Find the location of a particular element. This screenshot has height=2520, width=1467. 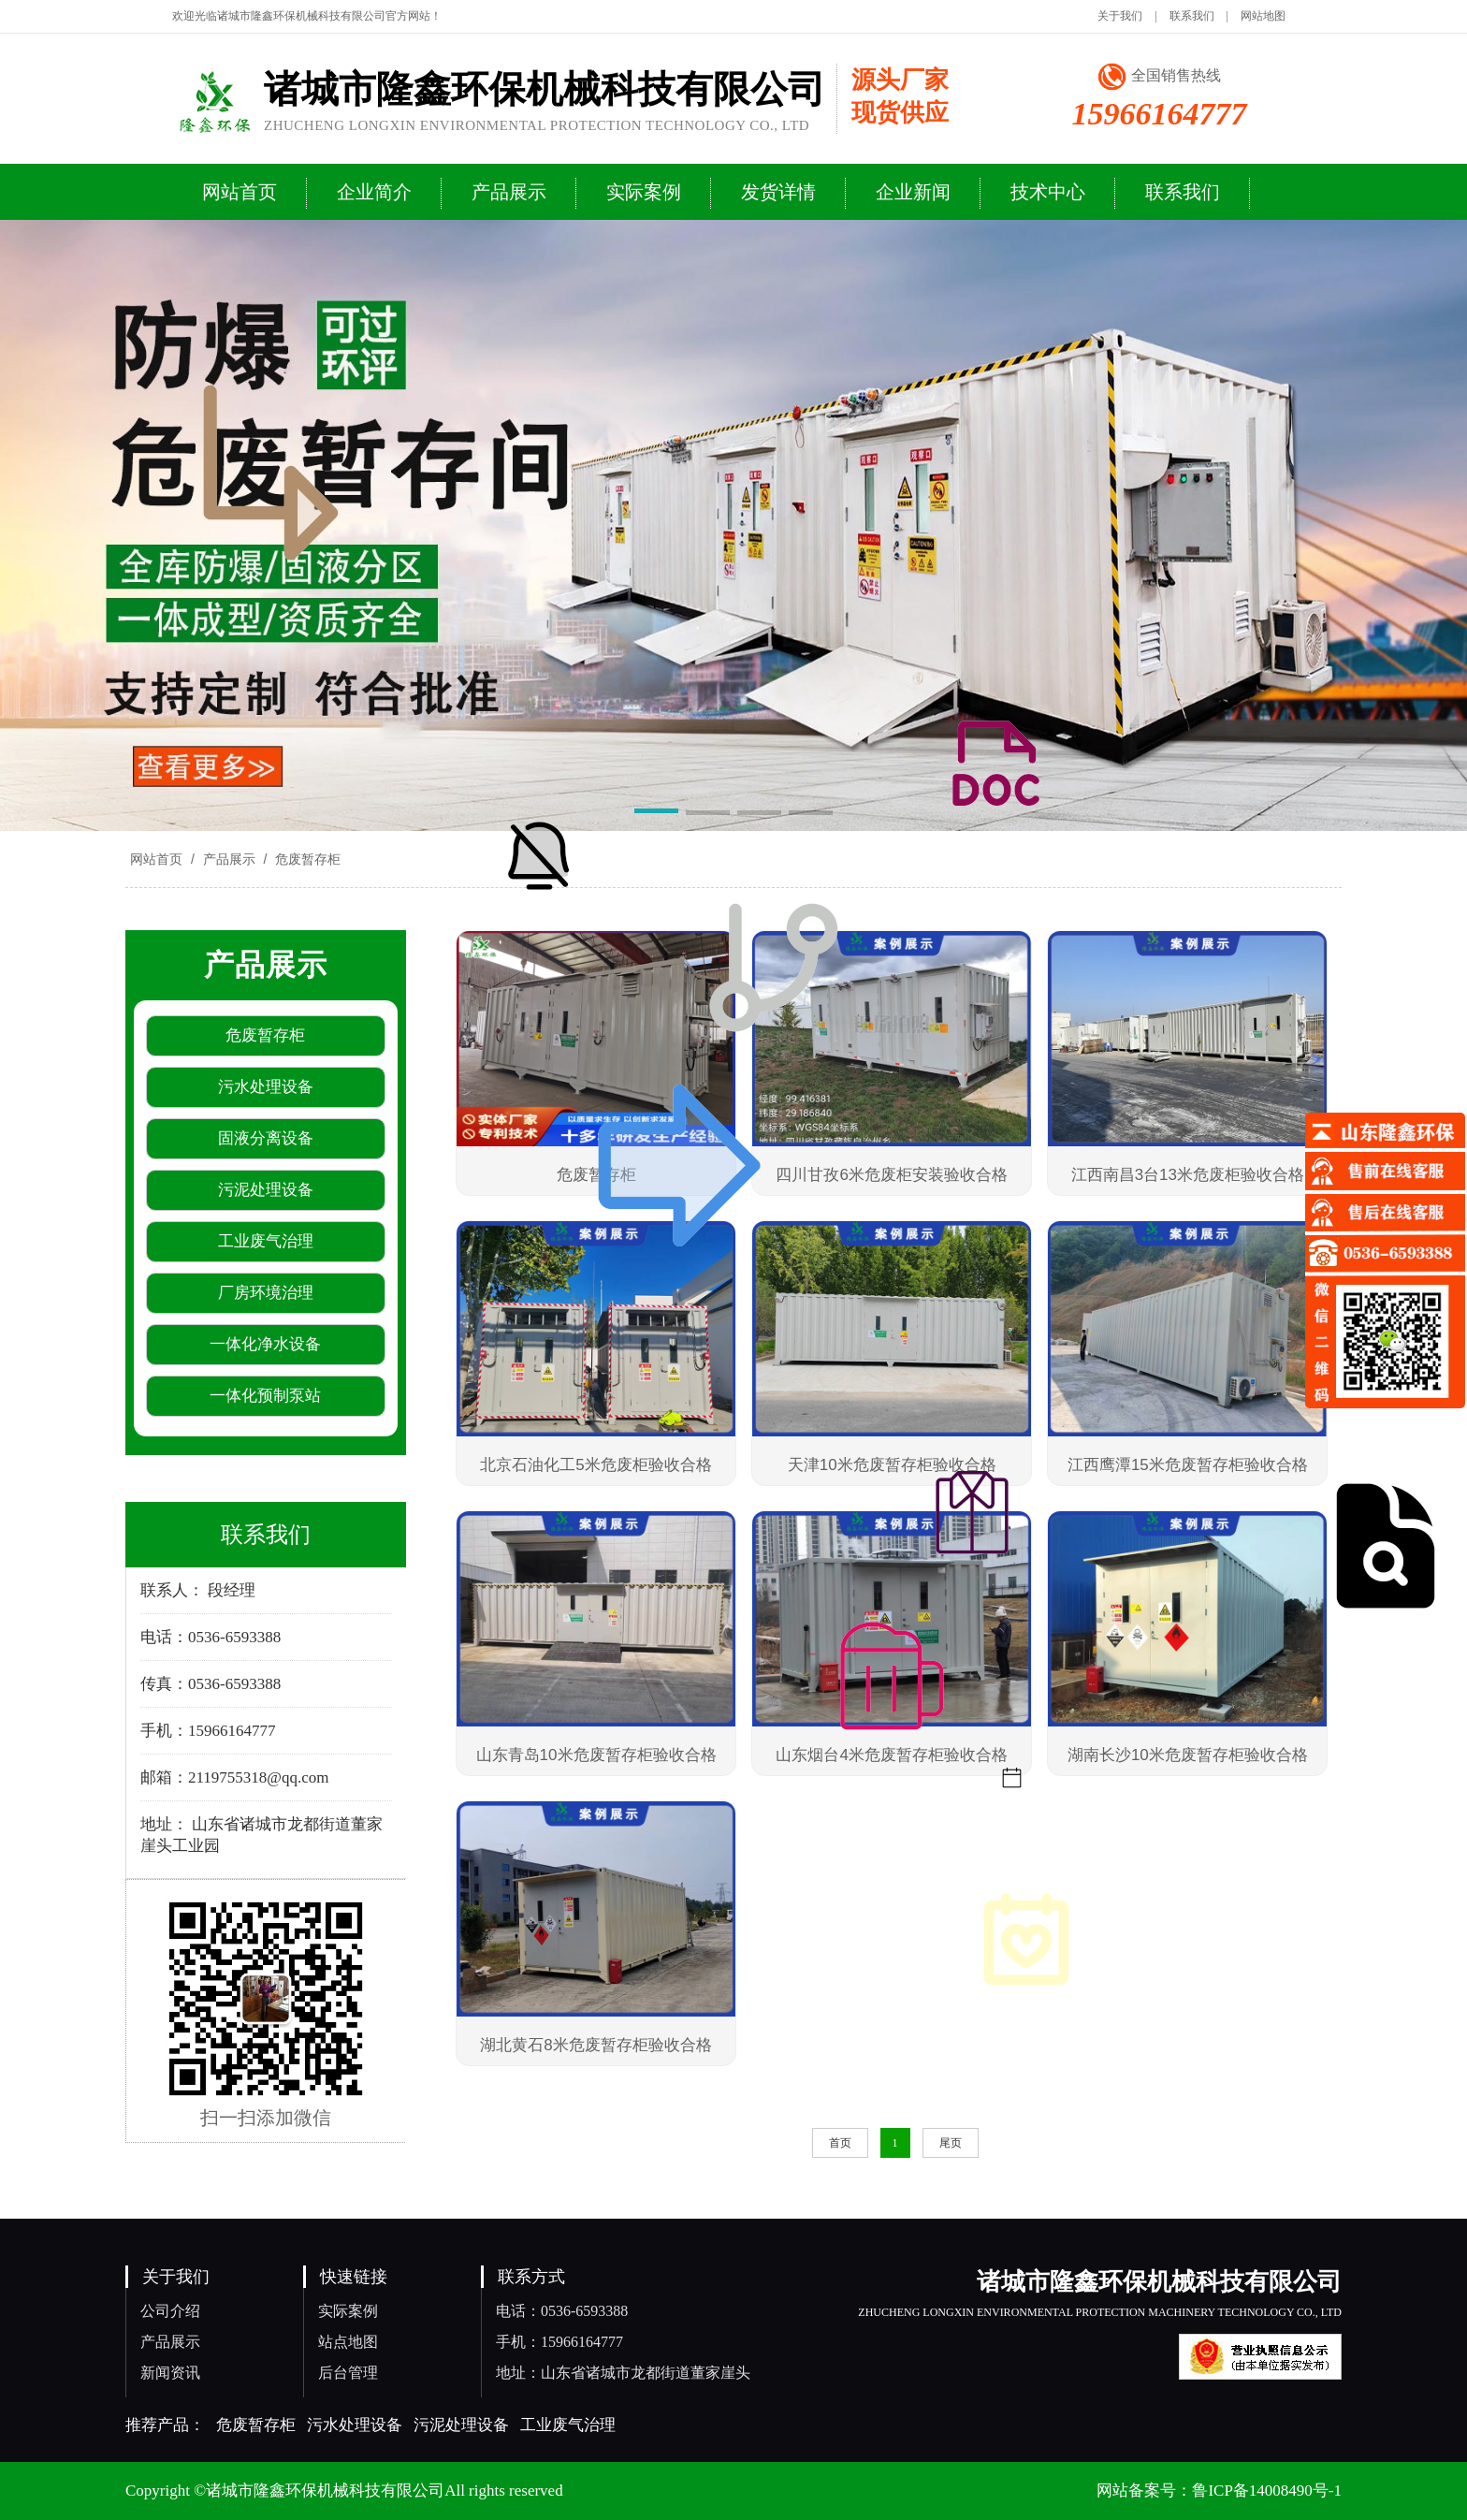

redirect or forward content to another destination is located at coordinates (257, 473).